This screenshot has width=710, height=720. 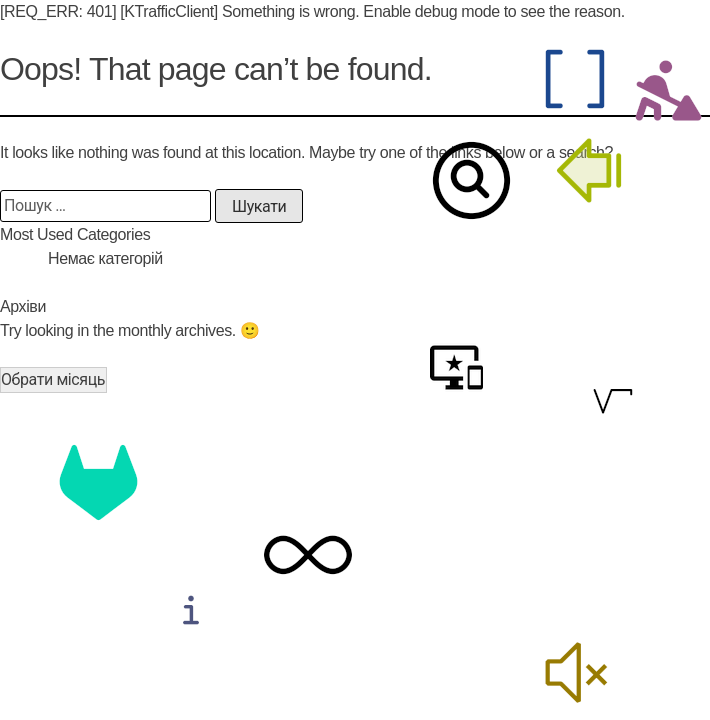 I want to click on indicates construction or maintenance in progress, so click(x=668, y=91).